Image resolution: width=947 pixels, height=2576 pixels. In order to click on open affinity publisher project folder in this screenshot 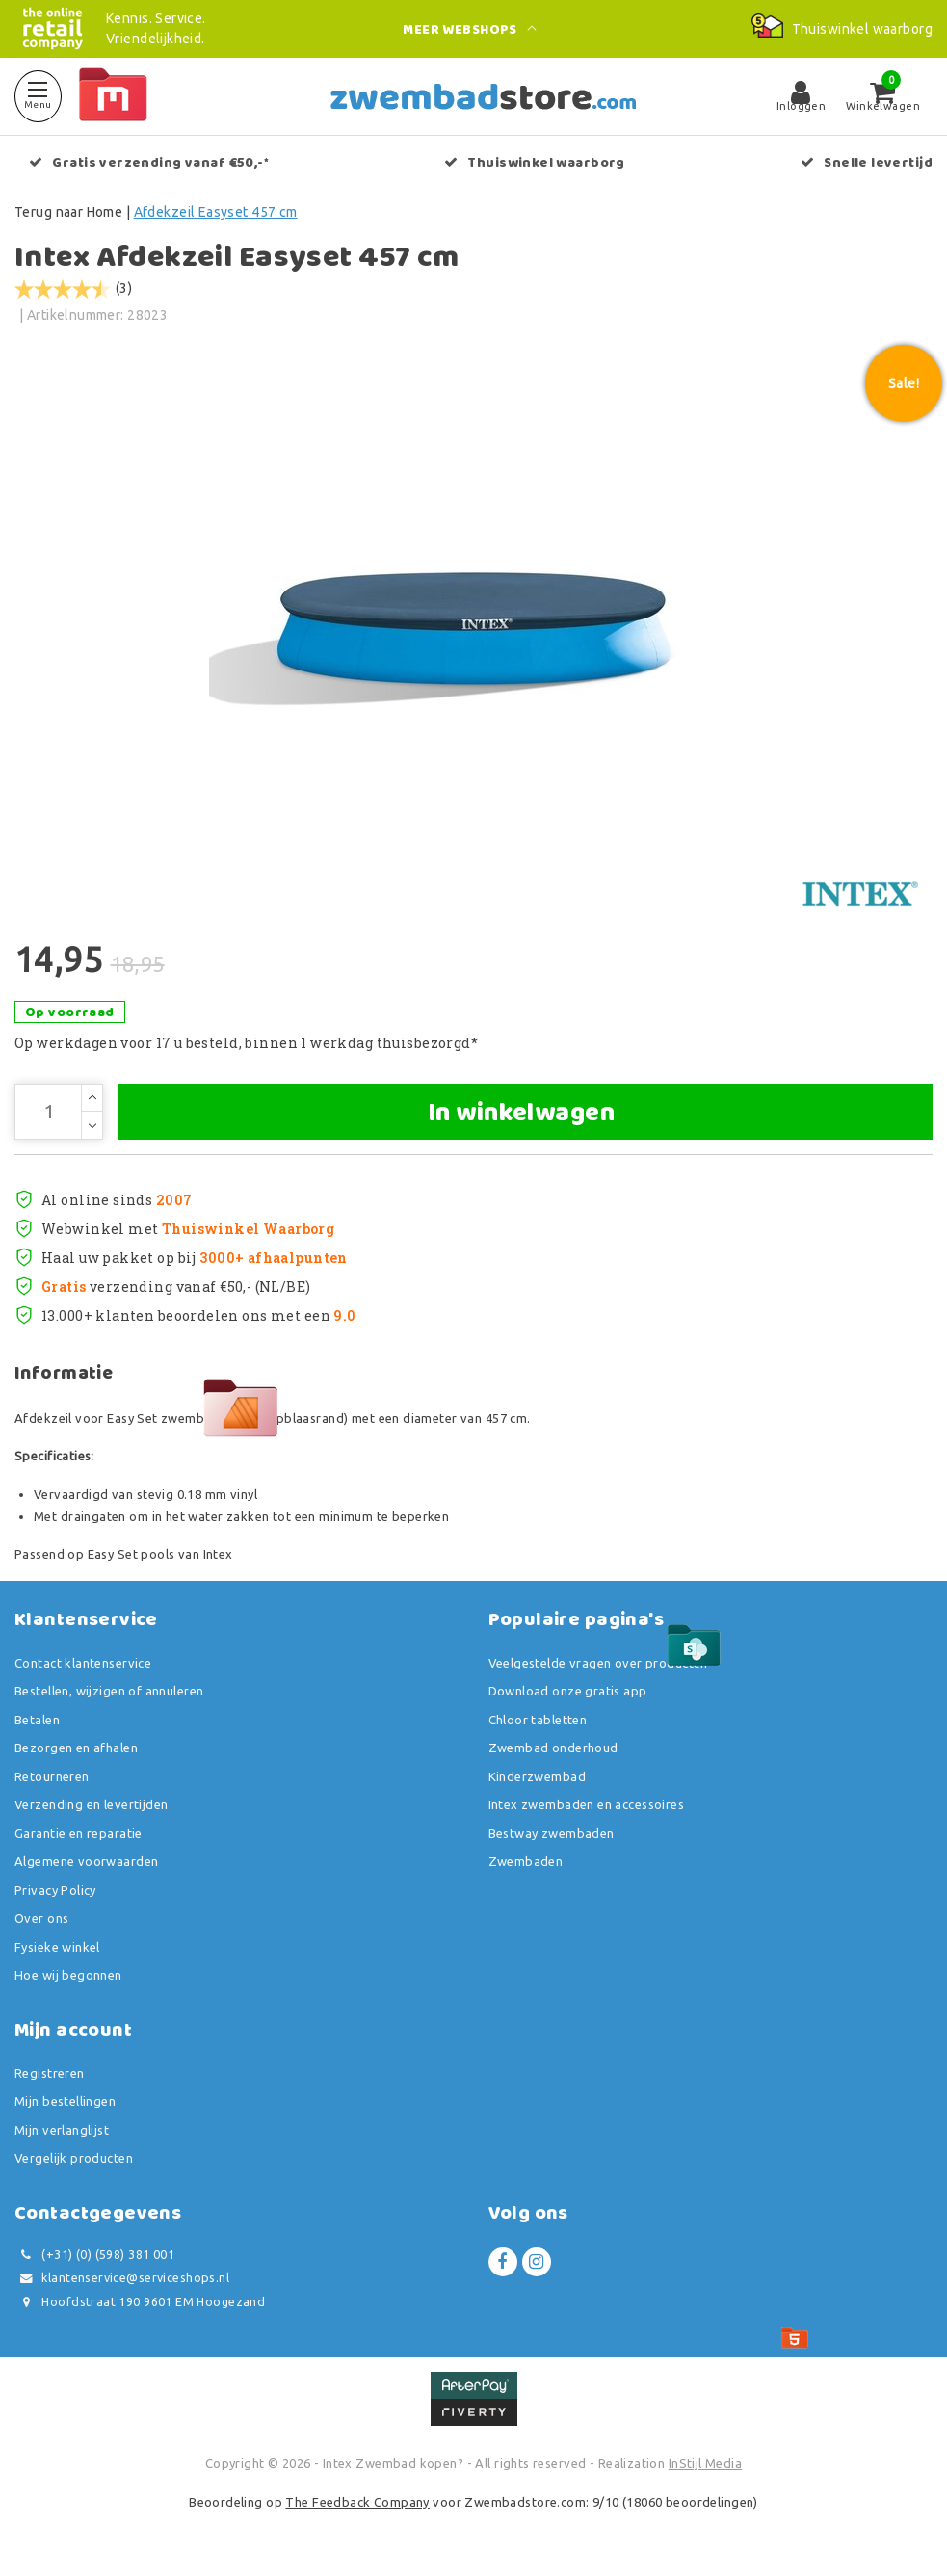, I will do `click(240, 1409)`.